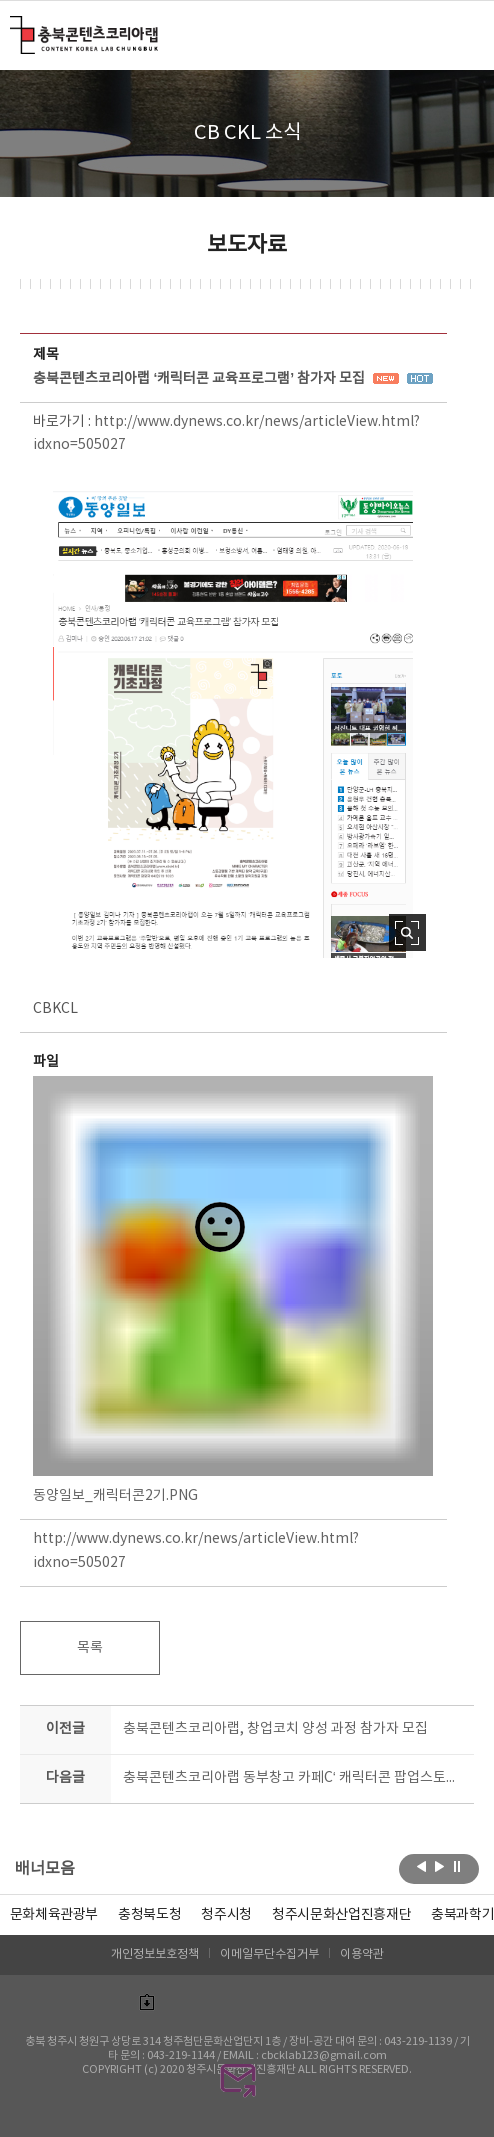  I want to click on indicates neutral feedback or rating, so click(220, 1227).